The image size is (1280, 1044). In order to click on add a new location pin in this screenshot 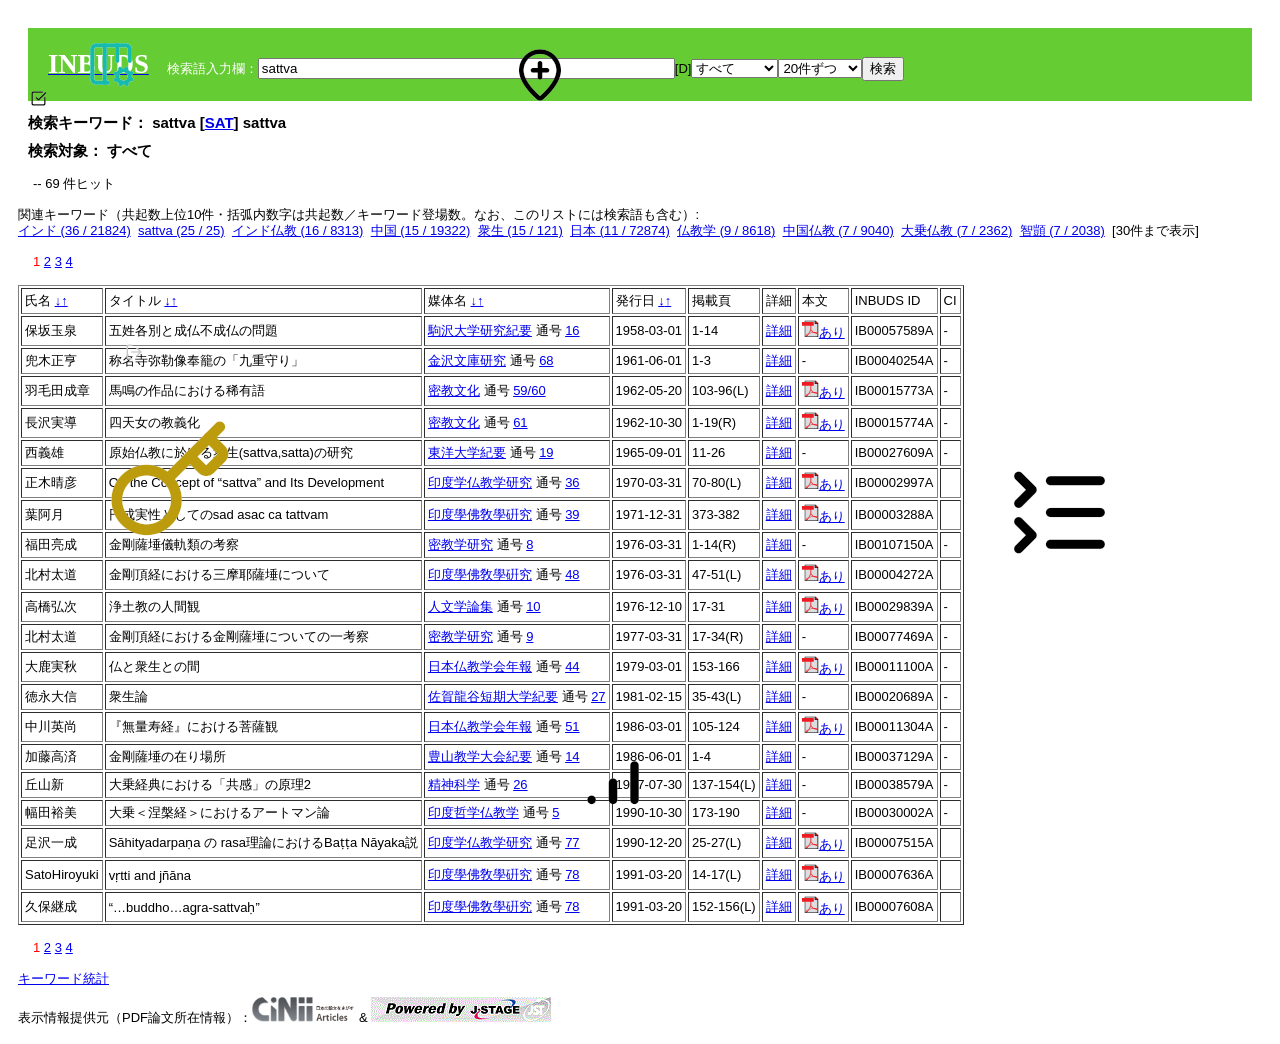, I will do `click(540, 75)`.